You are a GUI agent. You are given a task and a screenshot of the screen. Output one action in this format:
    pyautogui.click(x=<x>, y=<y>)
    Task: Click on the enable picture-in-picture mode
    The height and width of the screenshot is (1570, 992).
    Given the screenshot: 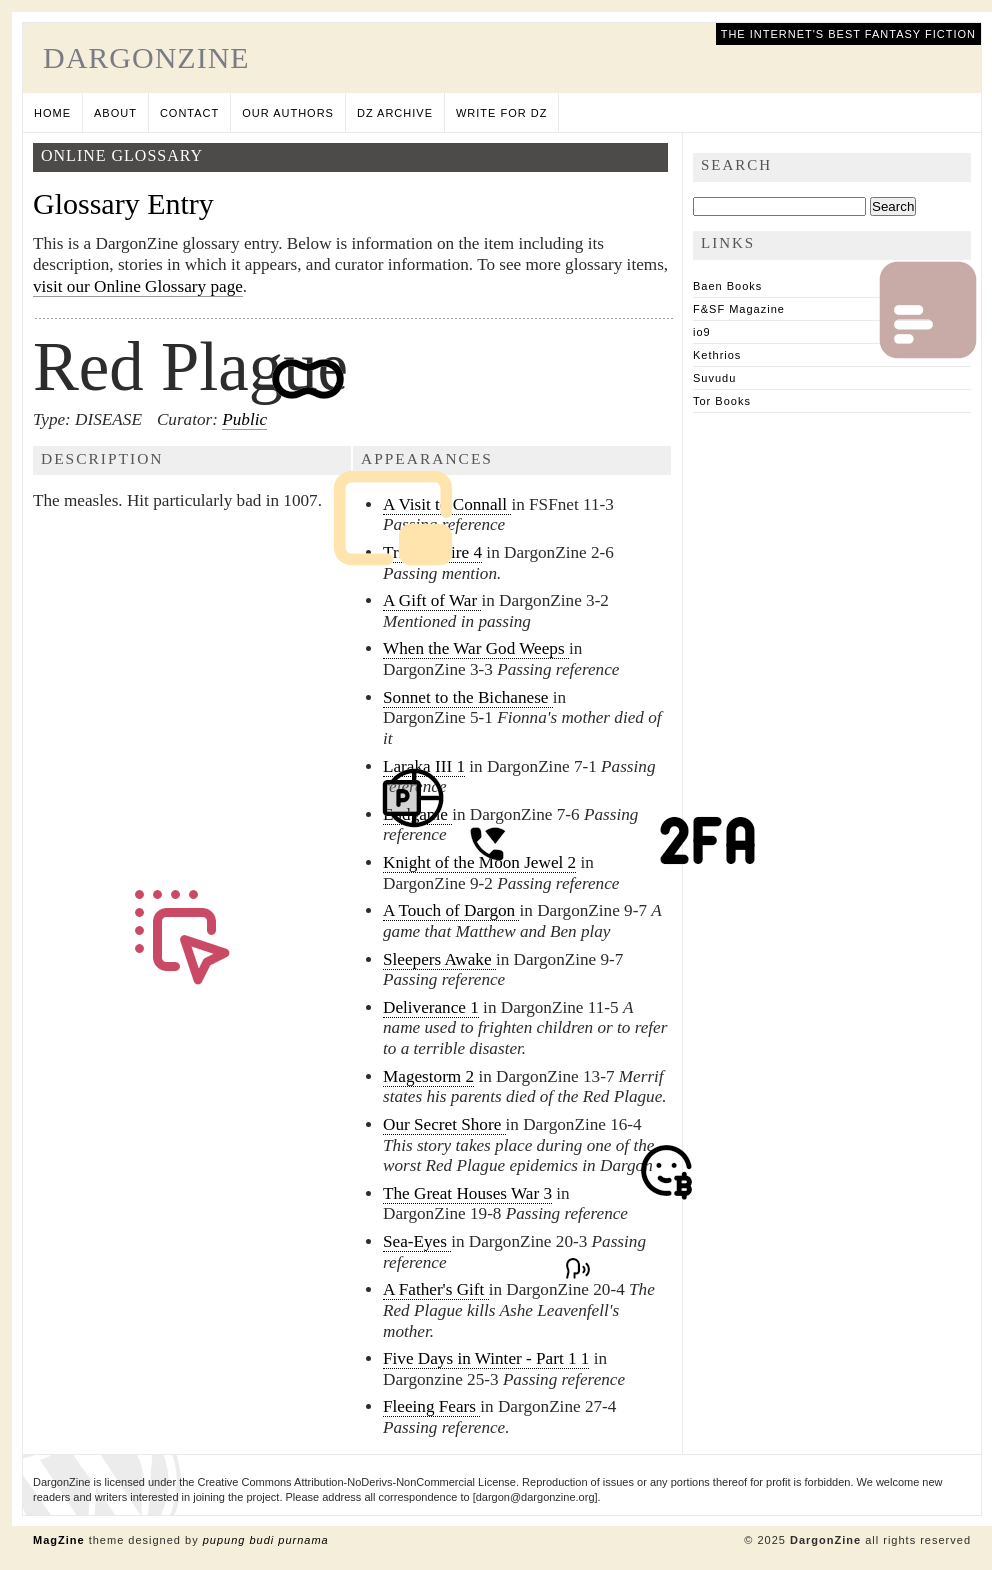 What is the action you would take?
    pyautogui.click(x=393, y=518)
    